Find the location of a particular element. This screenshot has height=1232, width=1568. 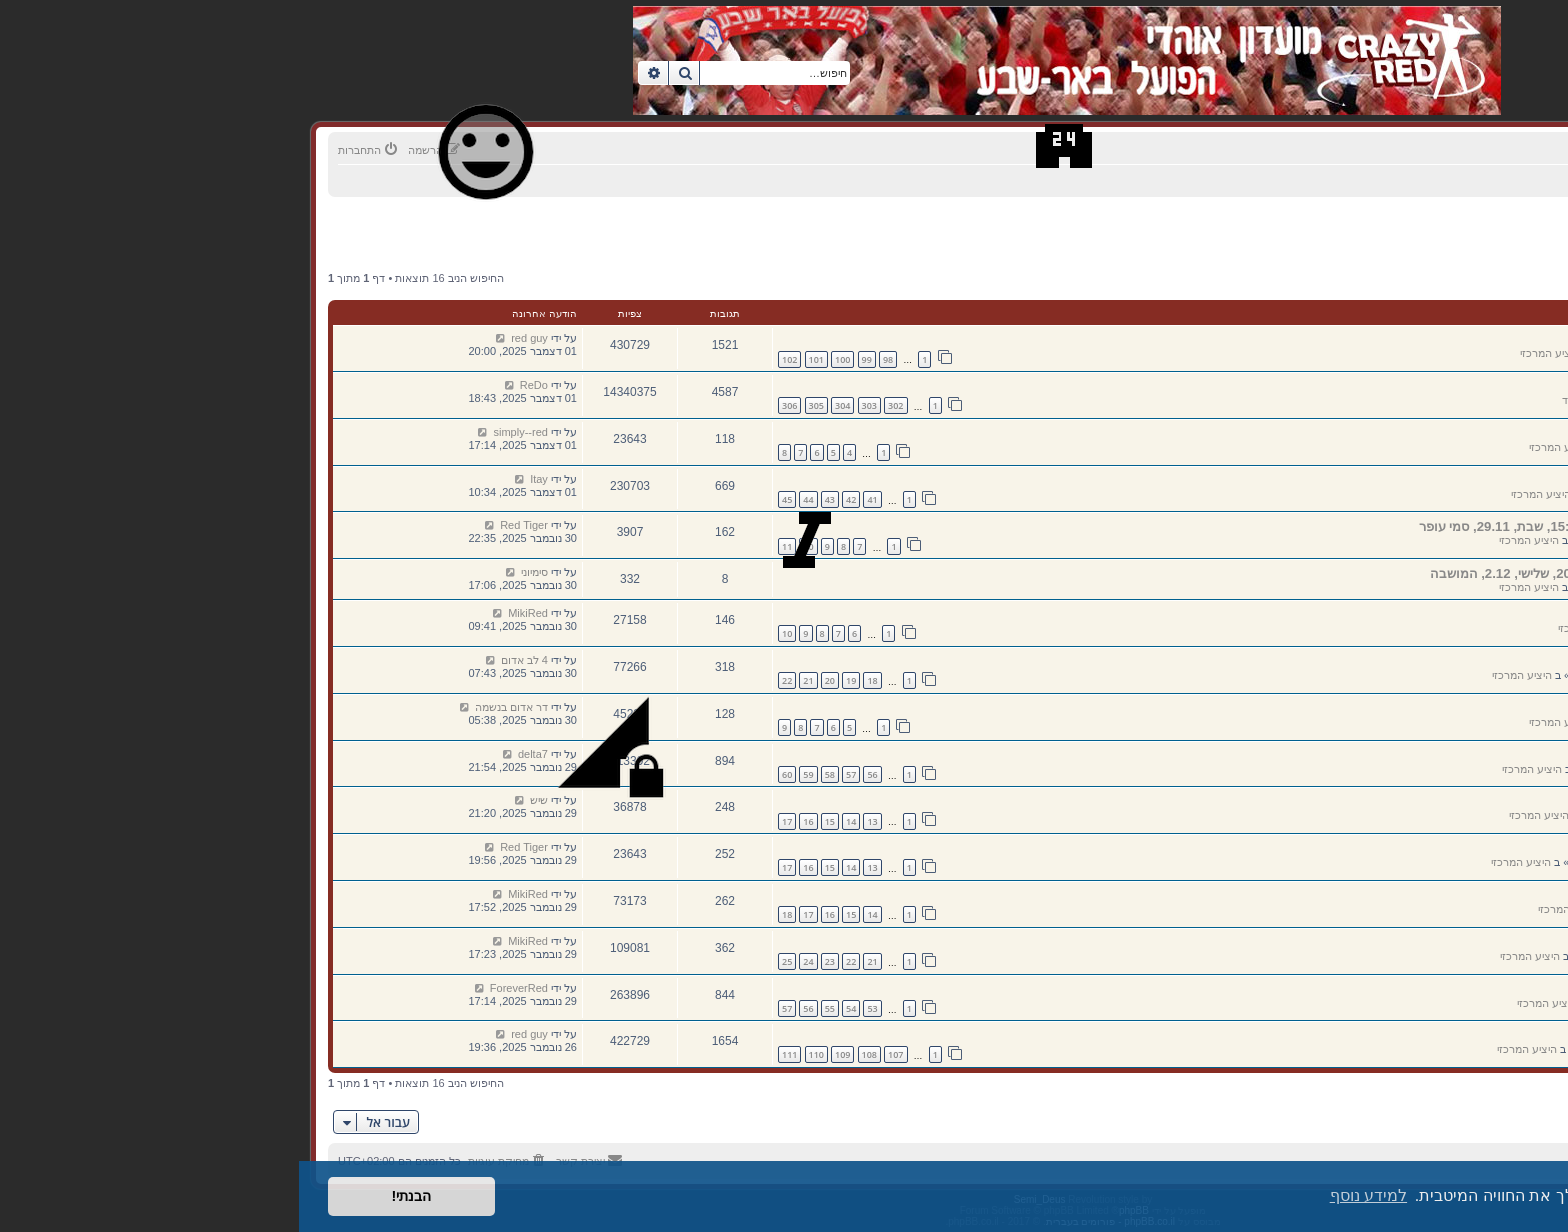

find nearby convenience stores is located at coordinates (1064, 146).